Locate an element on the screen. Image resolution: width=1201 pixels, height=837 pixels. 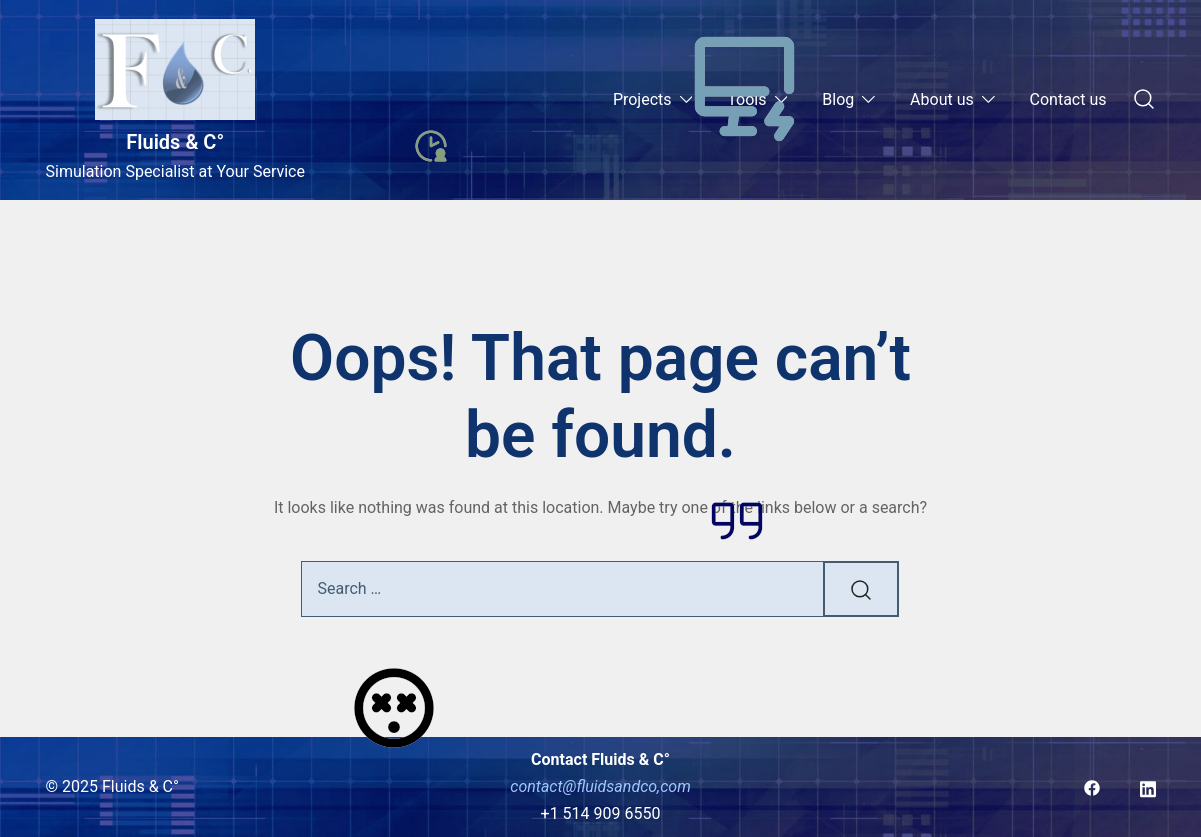
indicates an error or failed action is located at coordinates (394, 708).